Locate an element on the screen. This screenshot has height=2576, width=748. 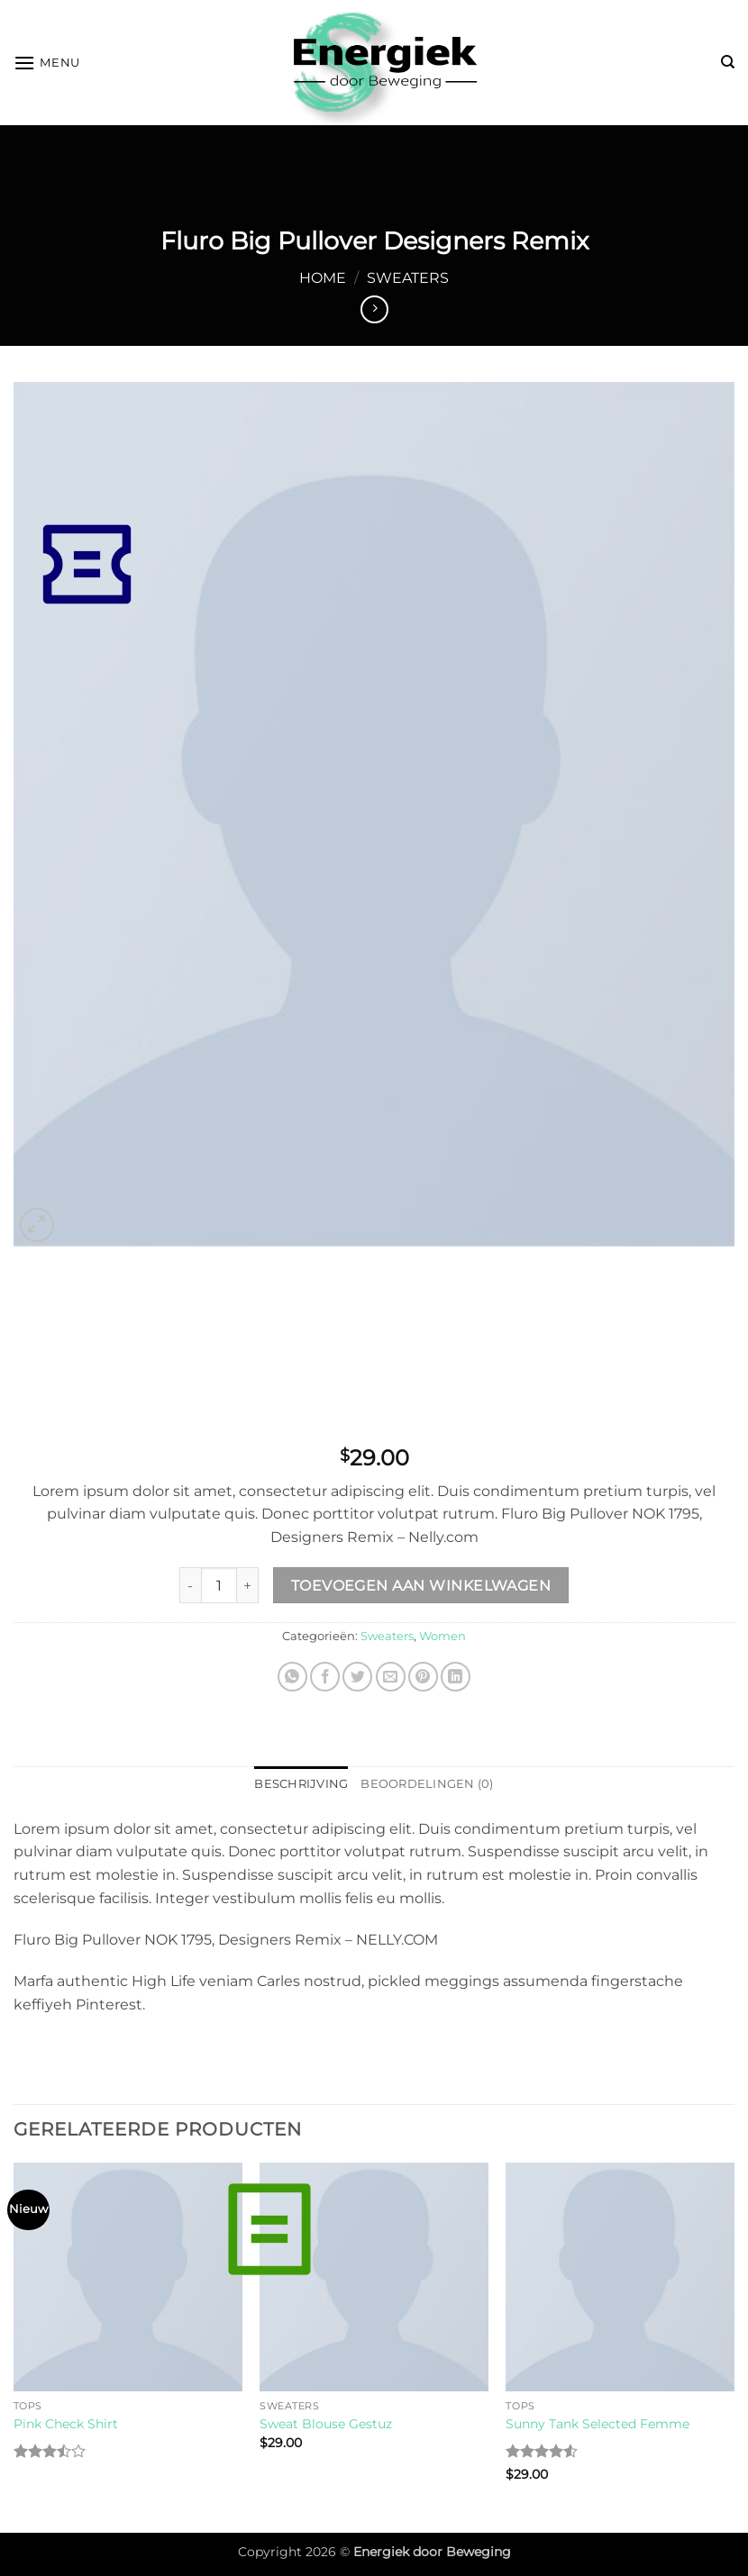
view invoice or billing details is located at coordinates (269, 2229).